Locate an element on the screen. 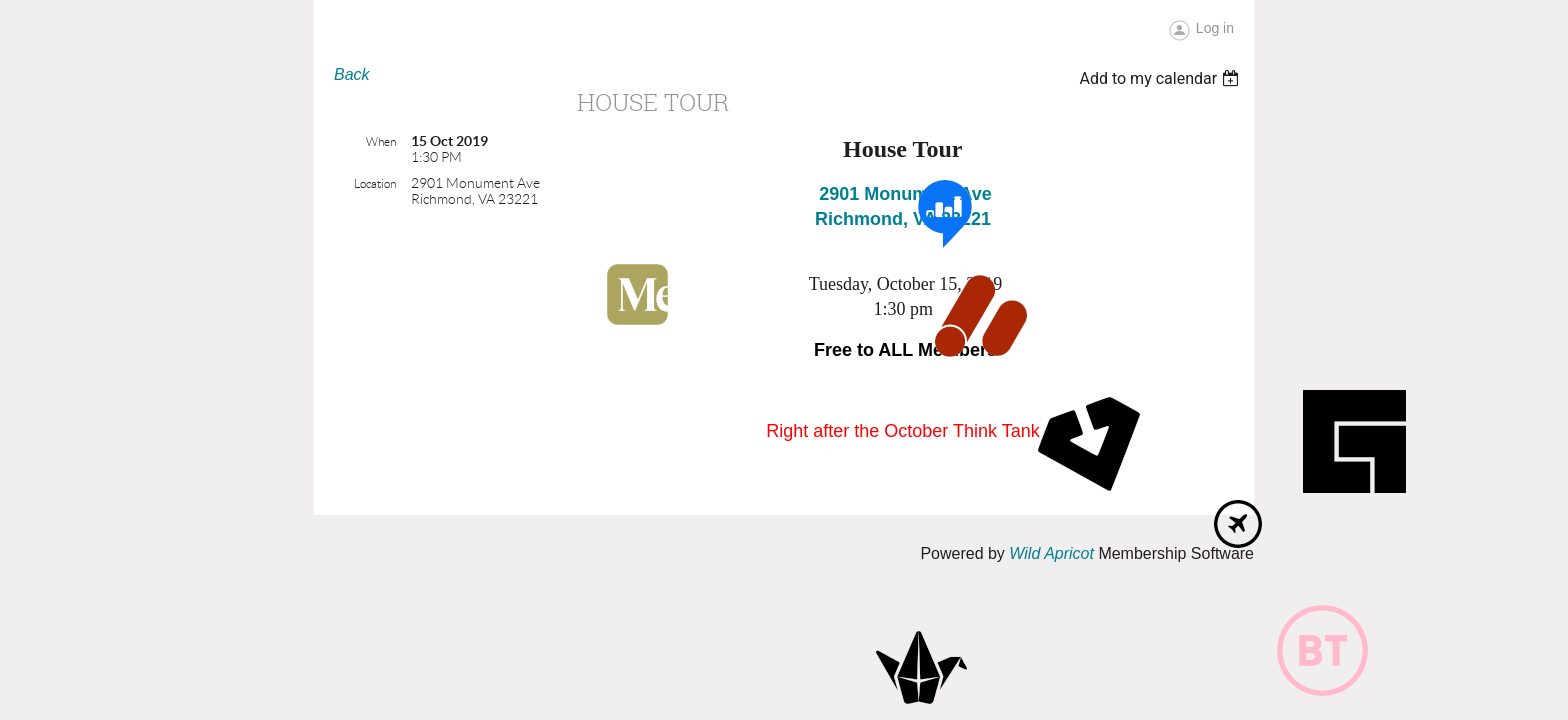  google adsense logo is located at coordinates (981, 316).